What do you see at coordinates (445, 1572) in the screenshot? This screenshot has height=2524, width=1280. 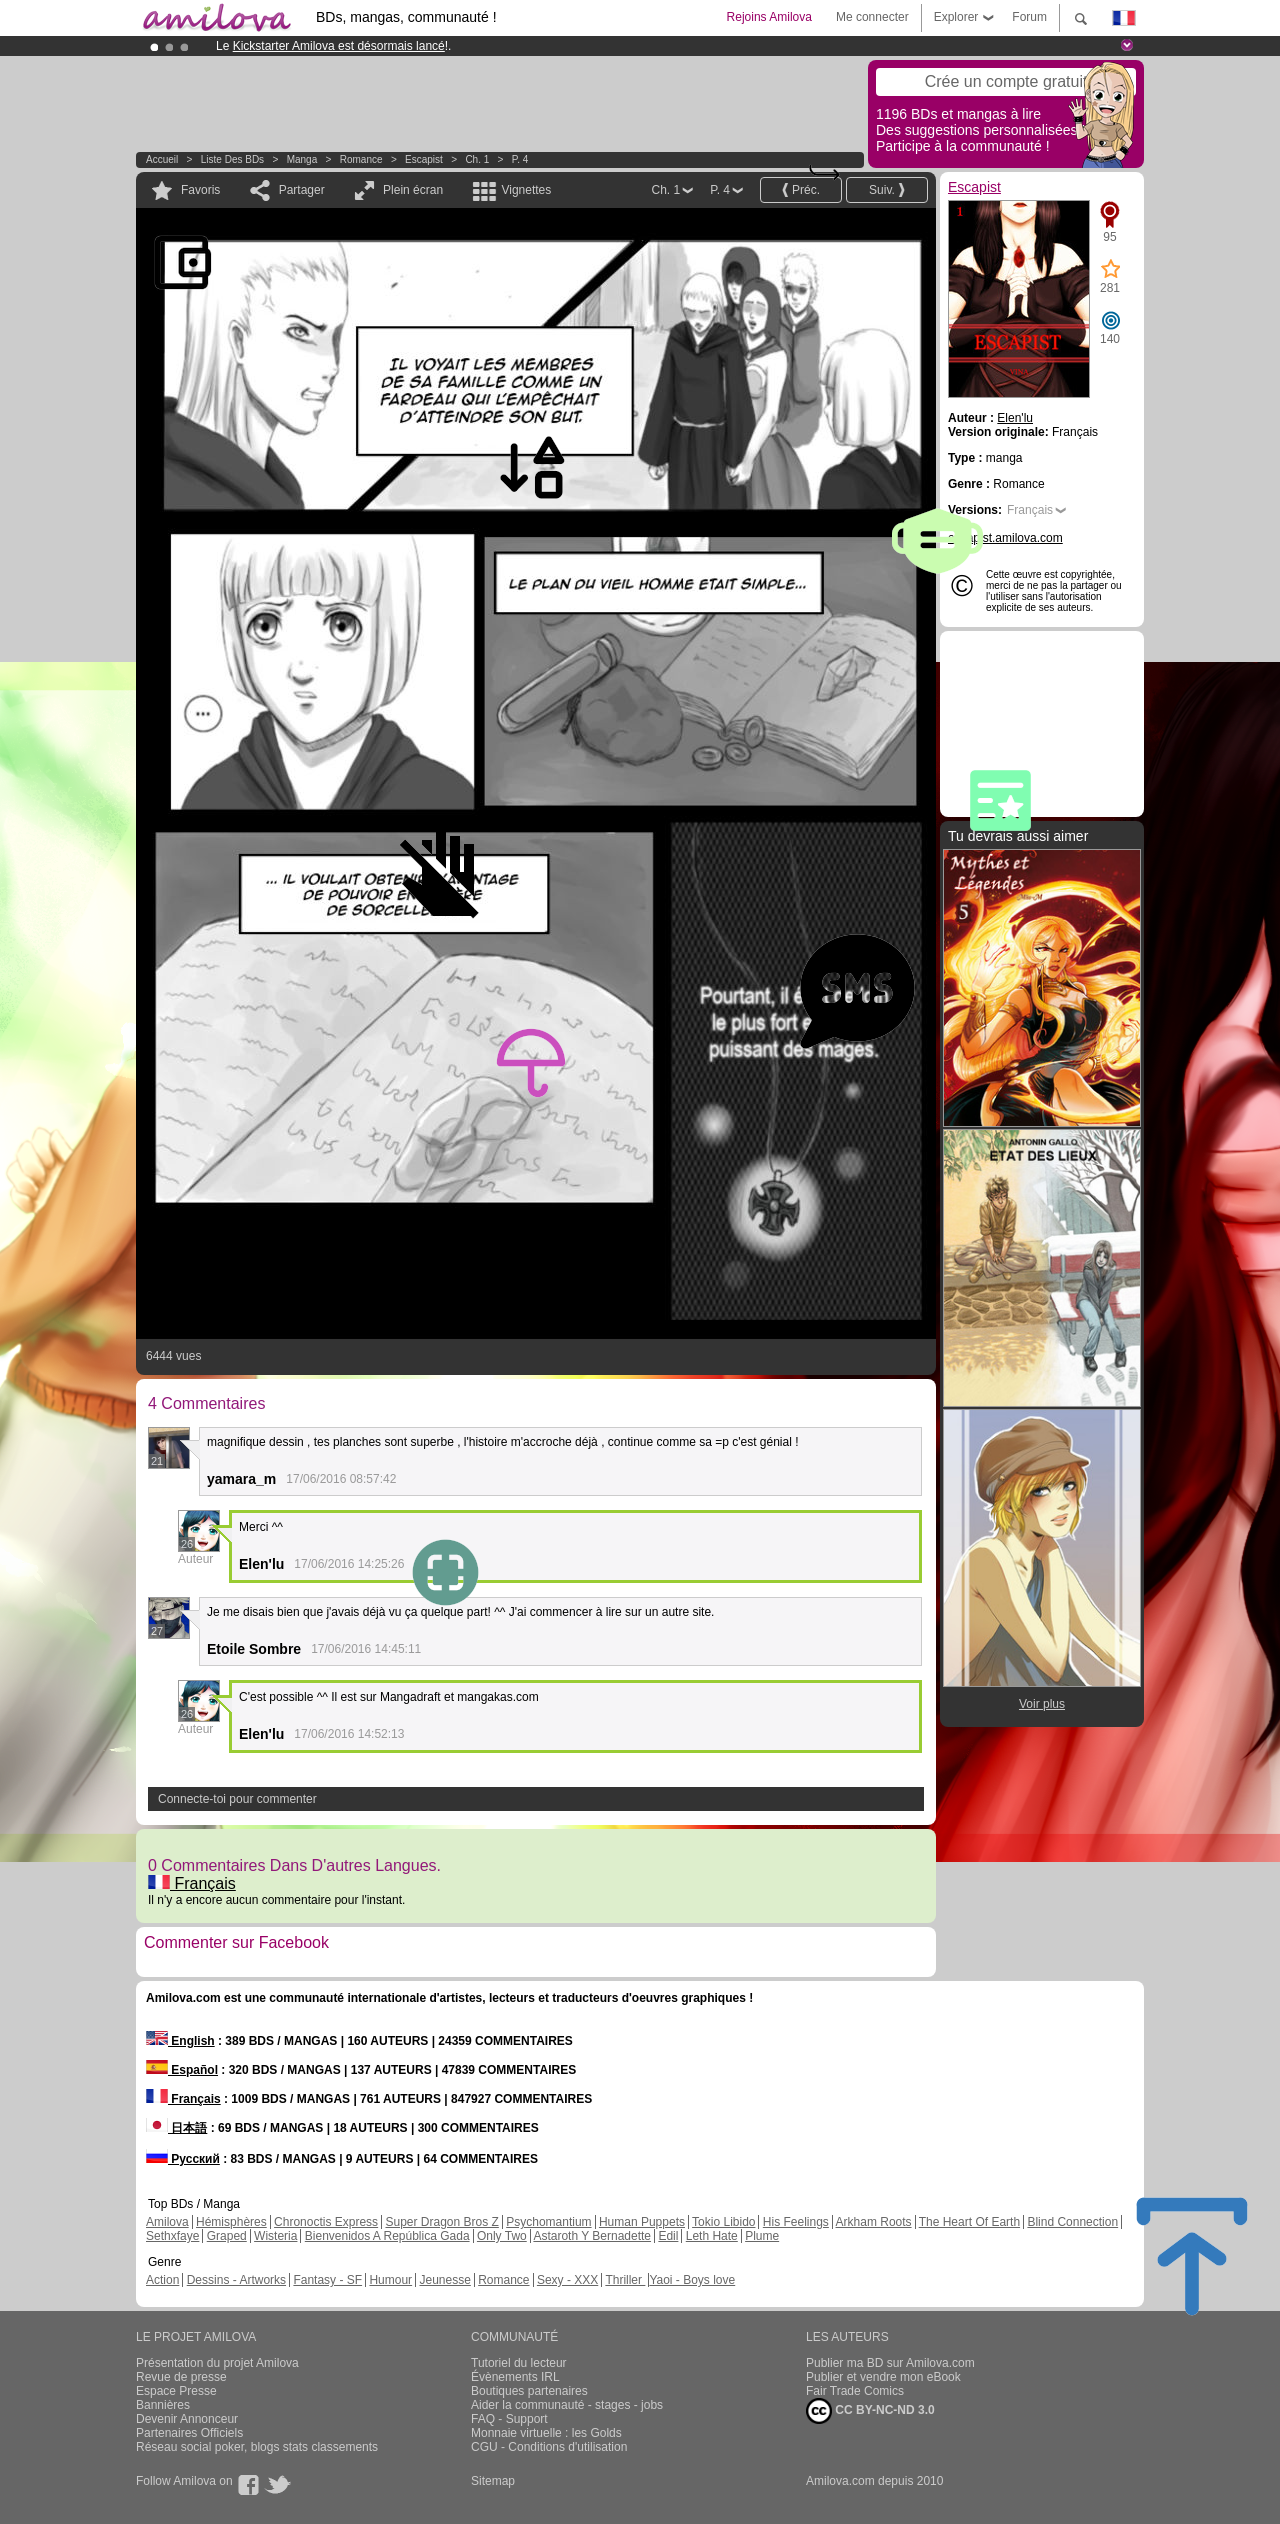 I see `tap to scan a QR code or barcode` at bounding box center [445, 1572].